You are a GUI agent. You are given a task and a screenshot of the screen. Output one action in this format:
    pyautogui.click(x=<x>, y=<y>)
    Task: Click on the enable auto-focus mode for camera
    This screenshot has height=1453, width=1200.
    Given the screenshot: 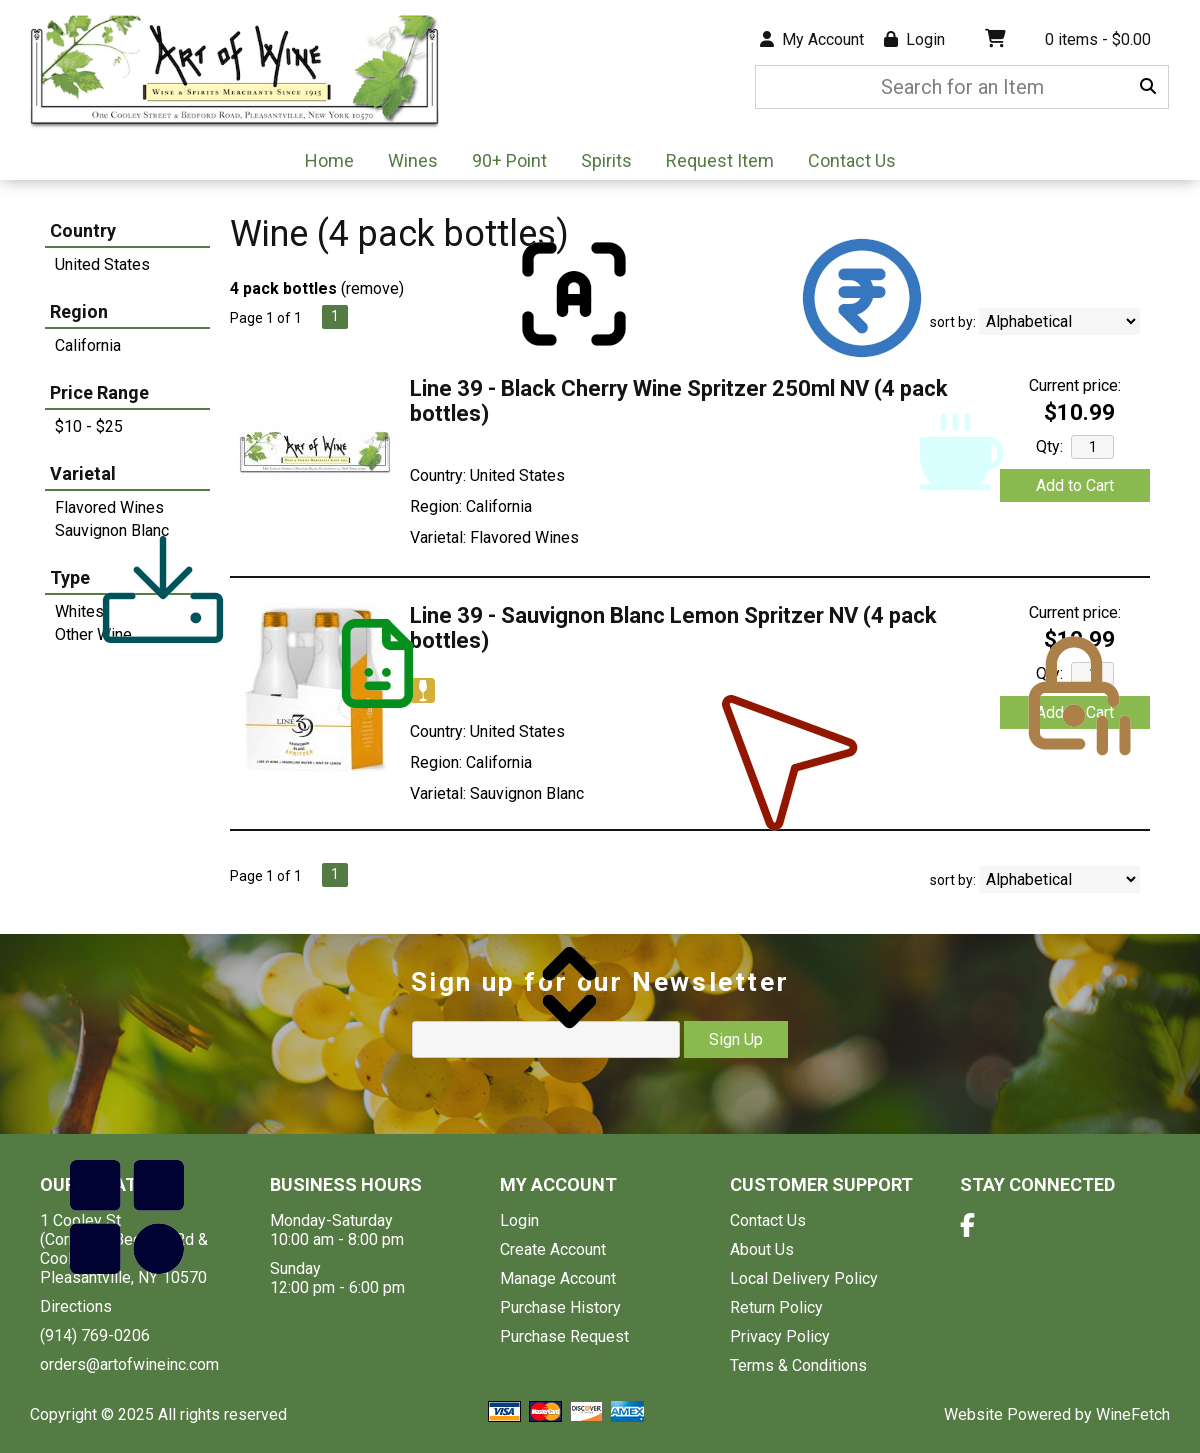 What is the action you would take?
    pyautogui.click(x=574, y=294)
    